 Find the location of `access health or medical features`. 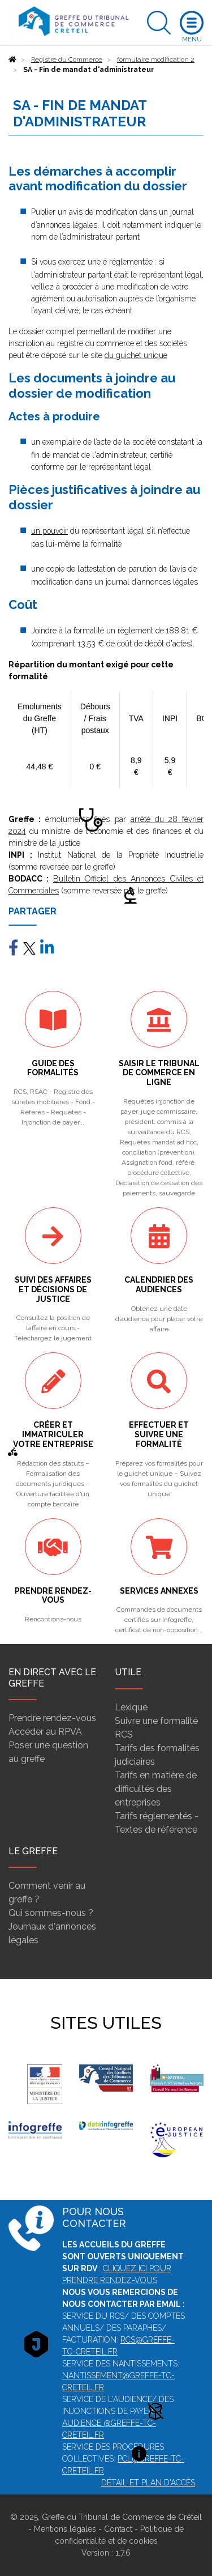

access health or medical features is located at coordinates (89, 819).